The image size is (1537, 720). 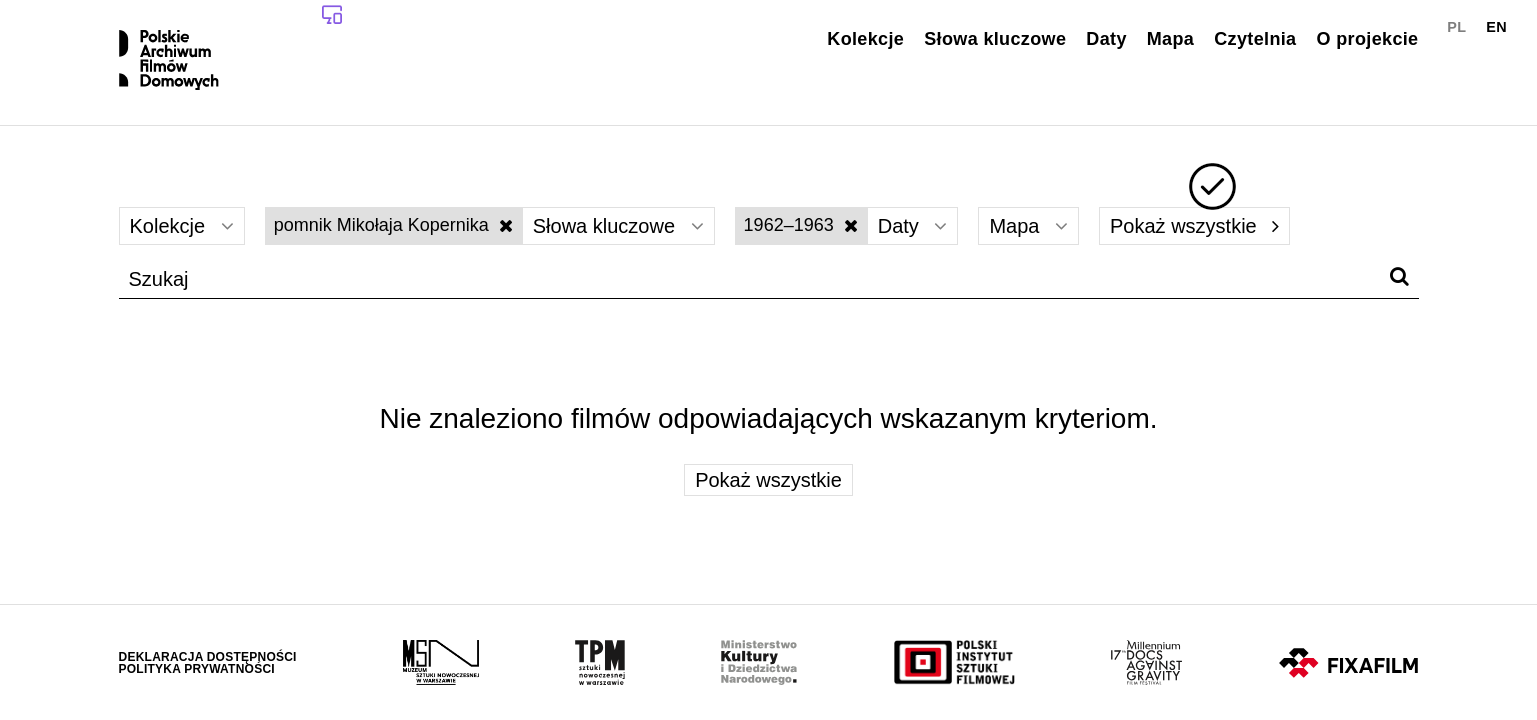 I want to click on indicates successful completion of an action, so click(x=1212, y=186).